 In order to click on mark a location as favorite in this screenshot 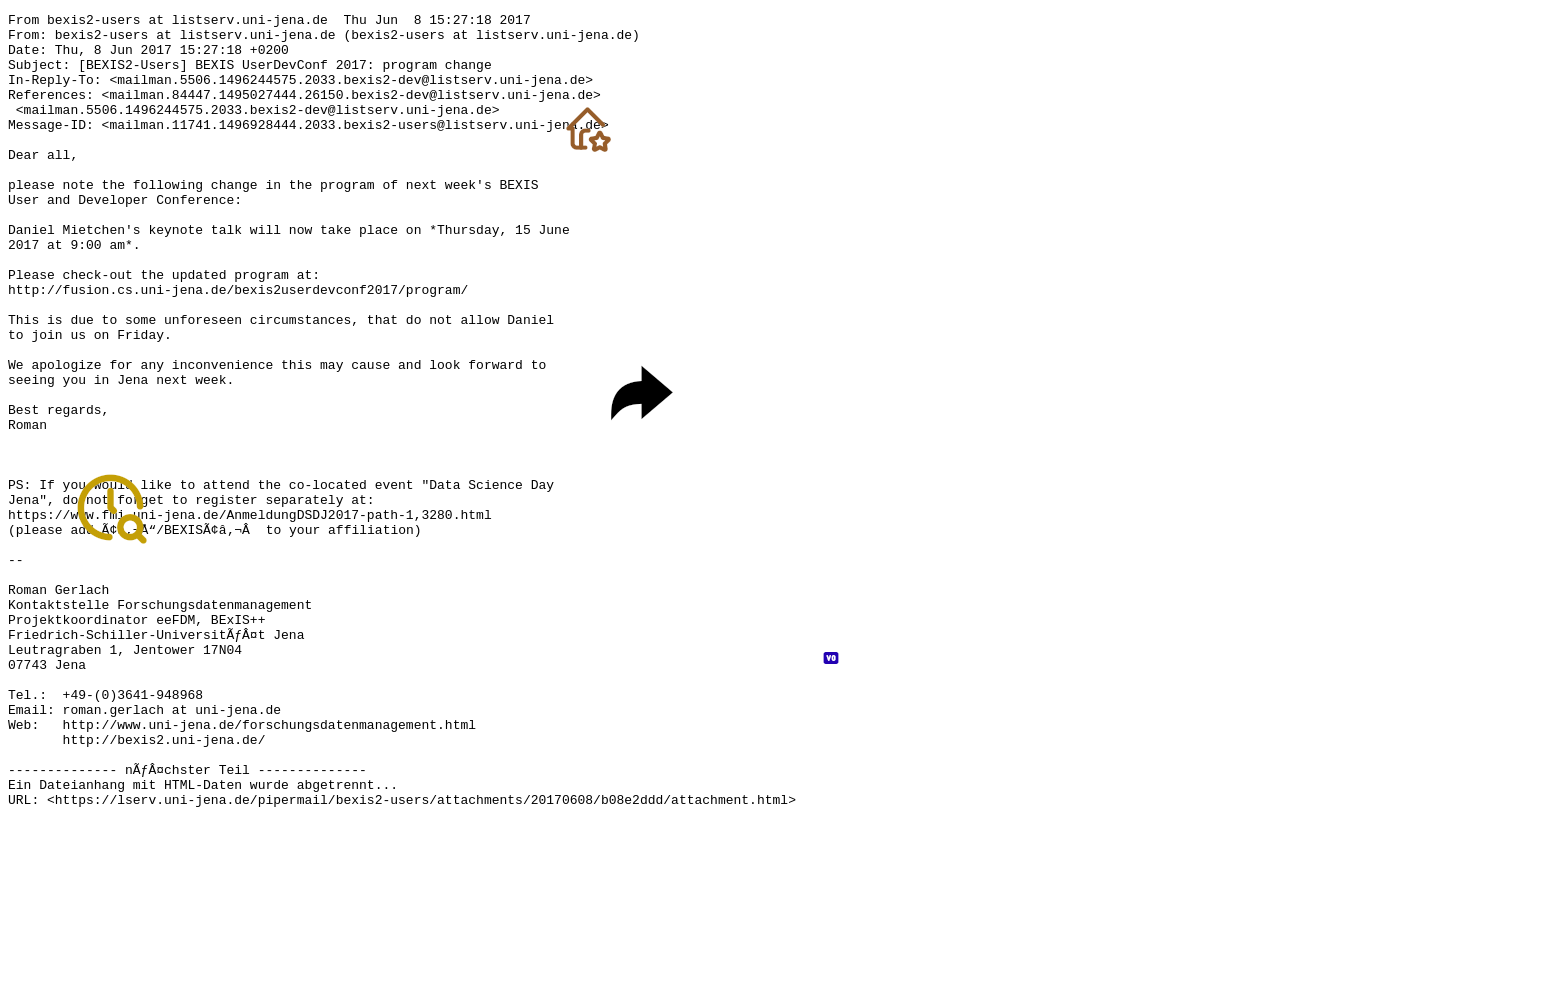, I will do `click(587, 128)`.